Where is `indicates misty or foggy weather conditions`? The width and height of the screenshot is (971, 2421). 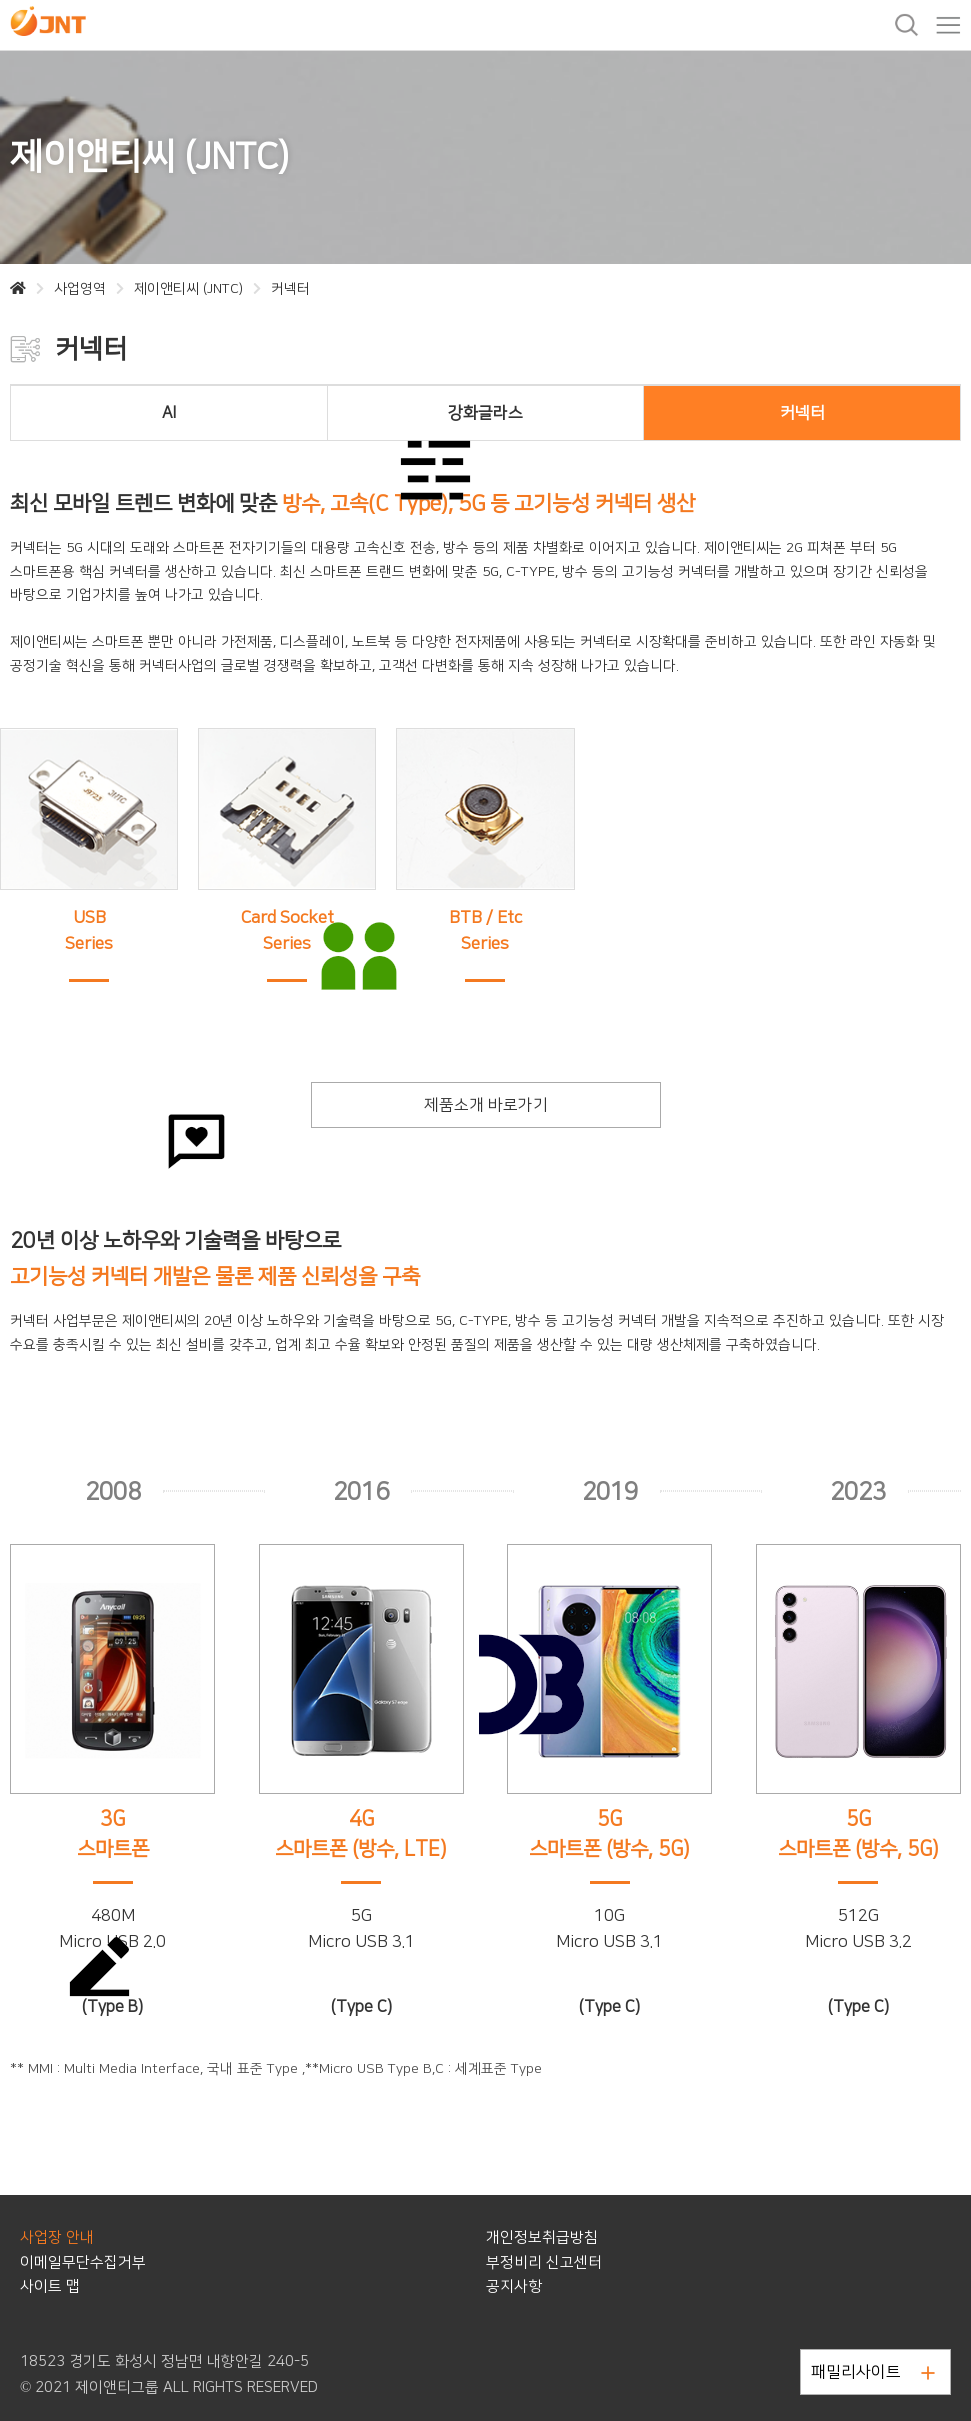 indicates misty or foggy weather conditions is located at coordinates (435, 468).